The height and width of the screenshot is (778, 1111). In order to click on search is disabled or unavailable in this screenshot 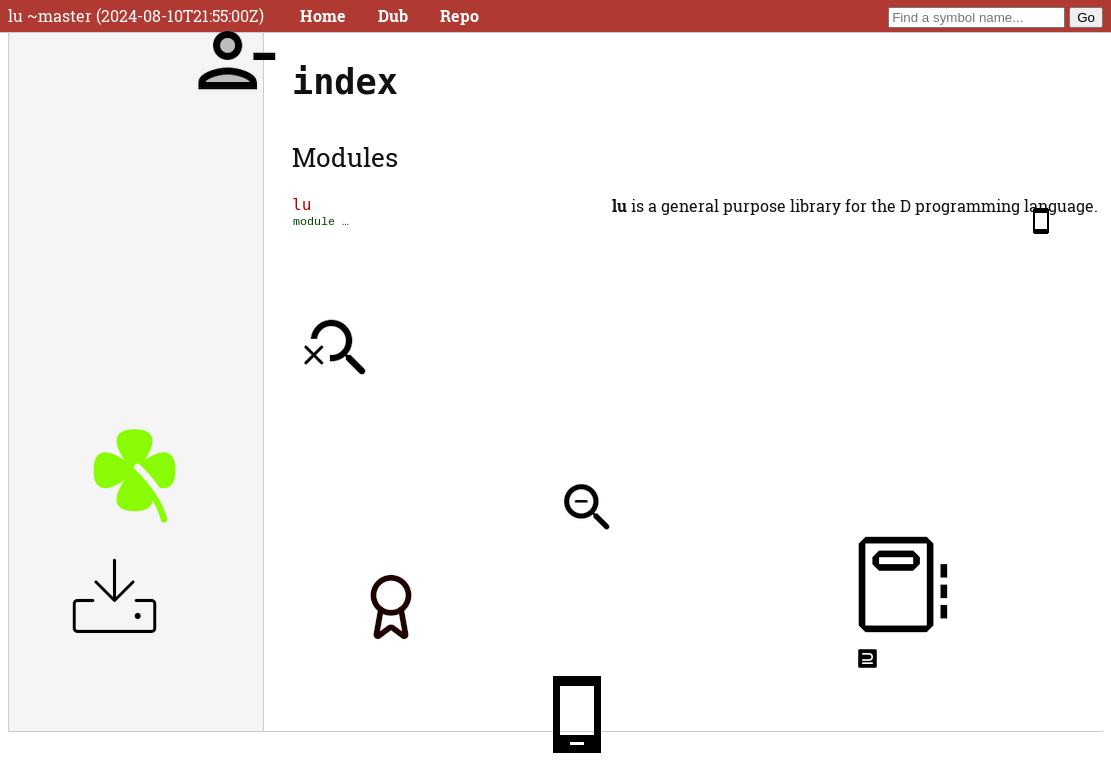, I will do `click(339, 348)`.